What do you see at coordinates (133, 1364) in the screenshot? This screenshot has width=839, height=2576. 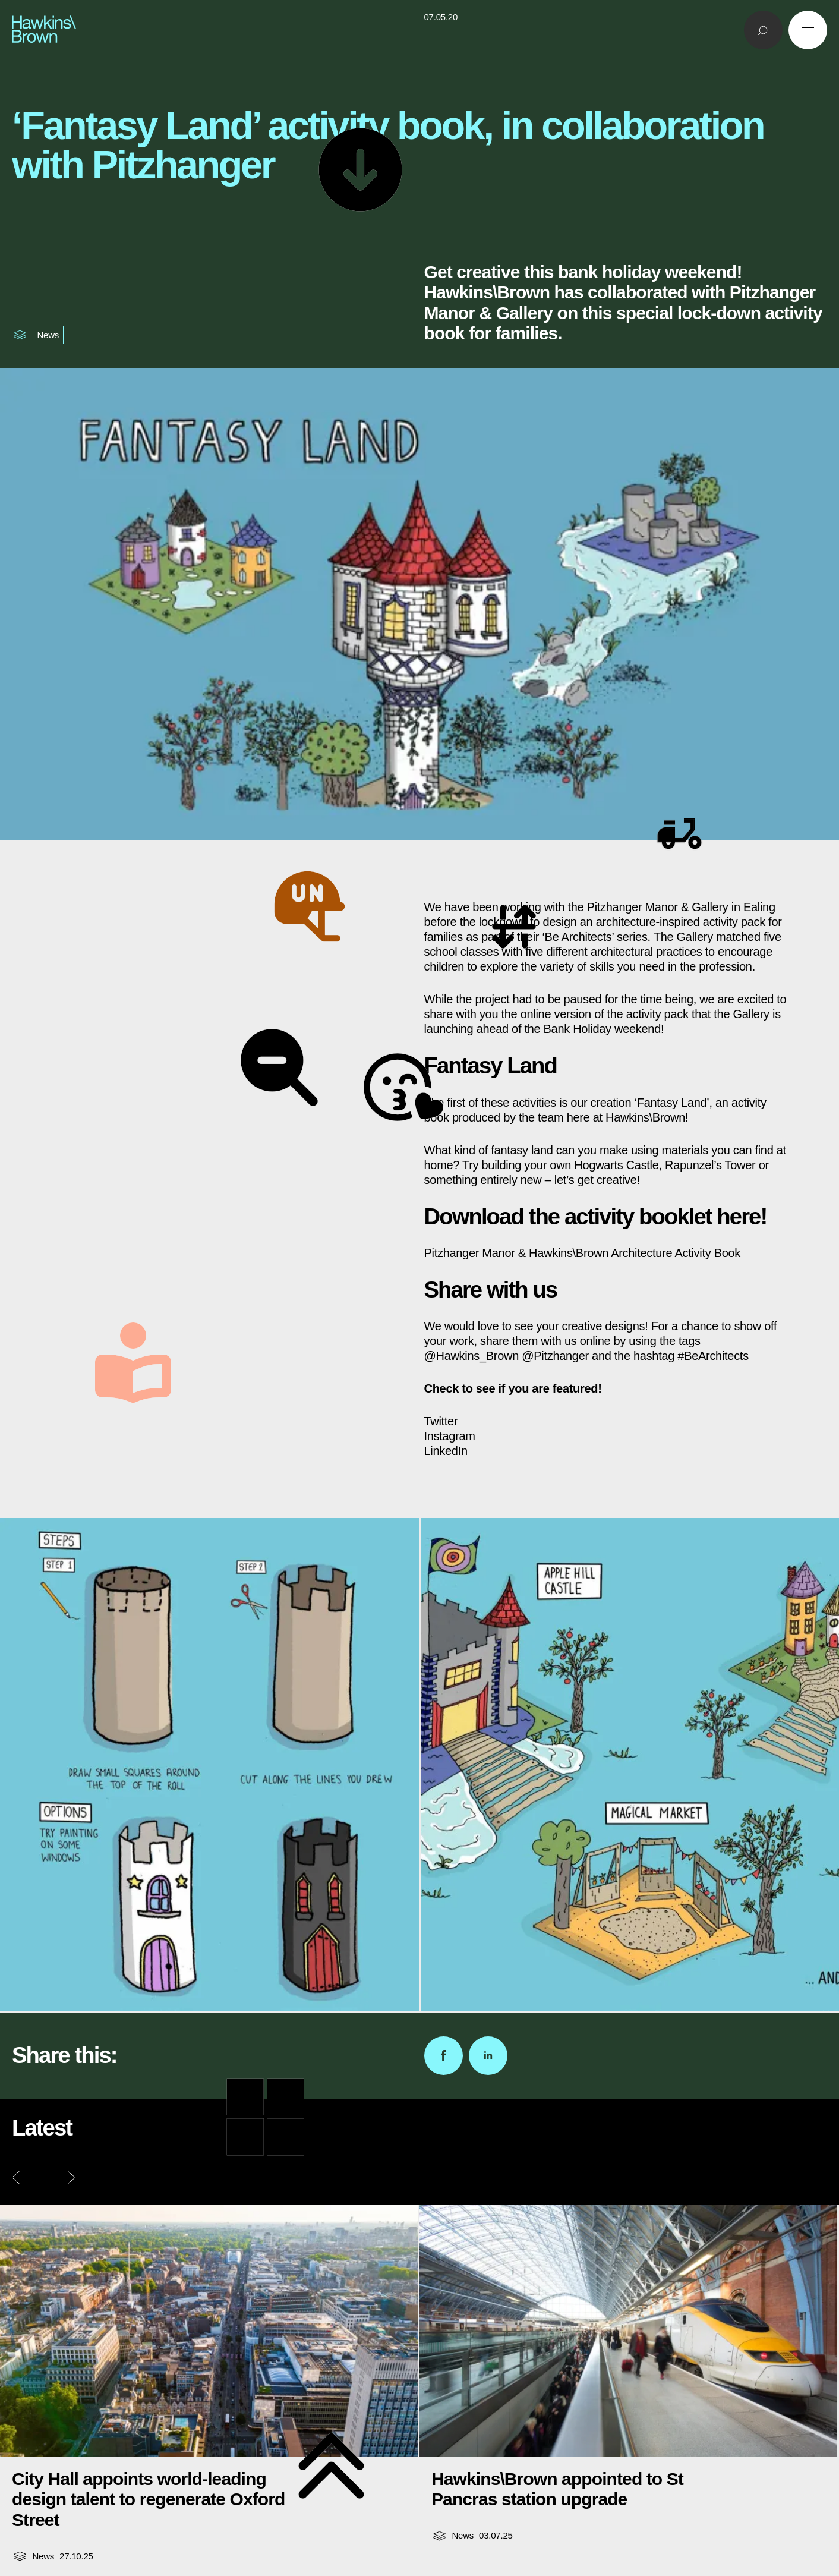 I see `open reading mode` at bounding box center [133, 1364].